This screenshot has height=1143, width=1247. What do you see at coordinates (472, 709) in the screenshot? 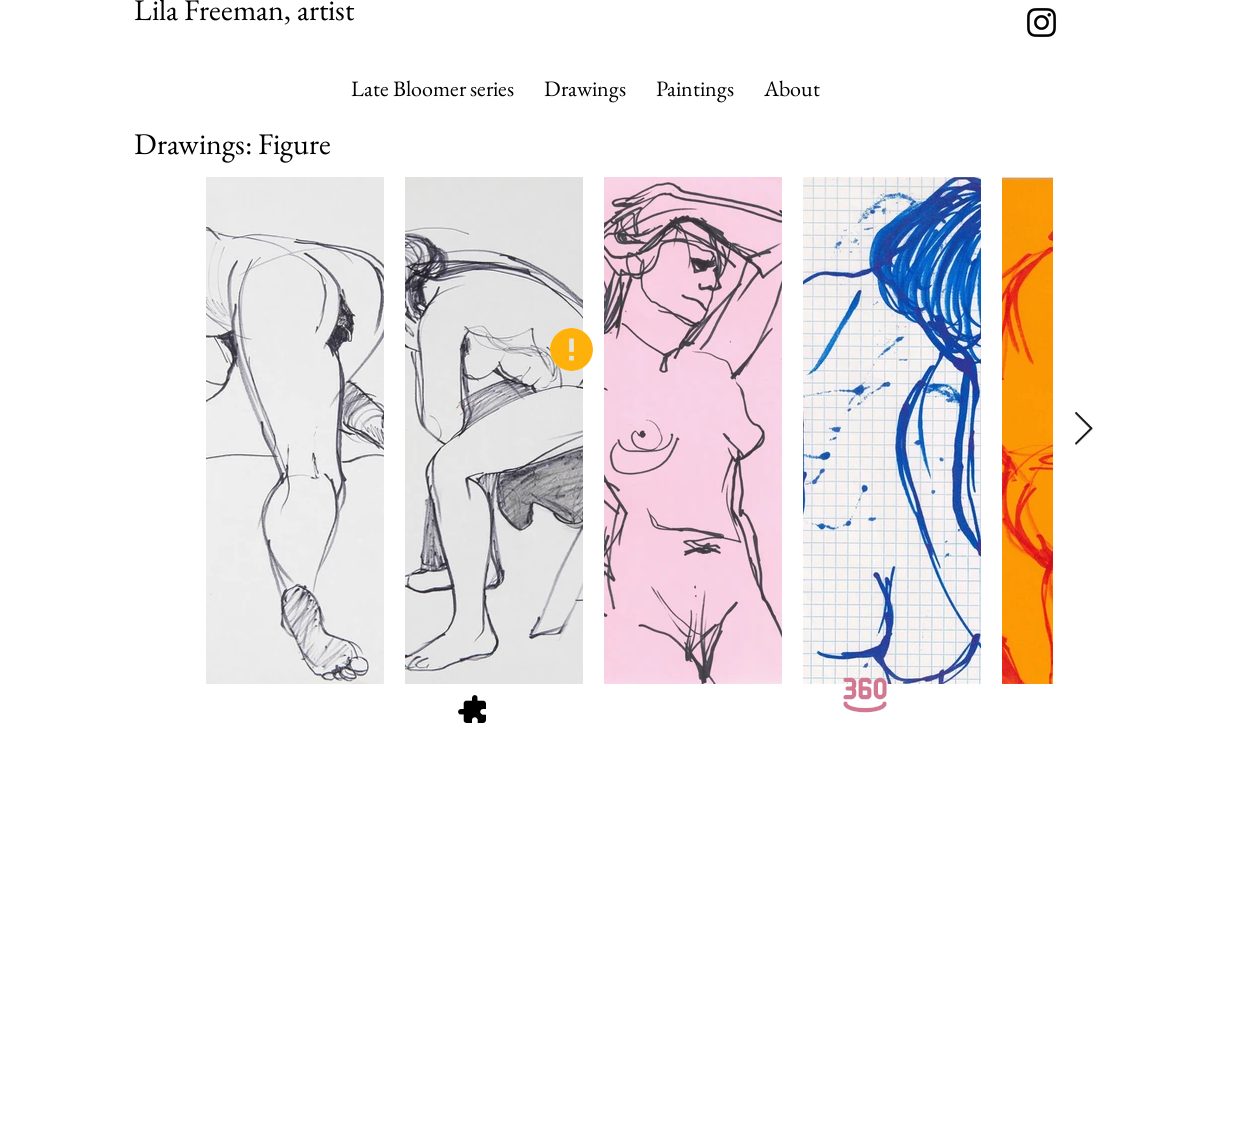
I see `manage plugins or extensions` at bounding box center [472, 709].